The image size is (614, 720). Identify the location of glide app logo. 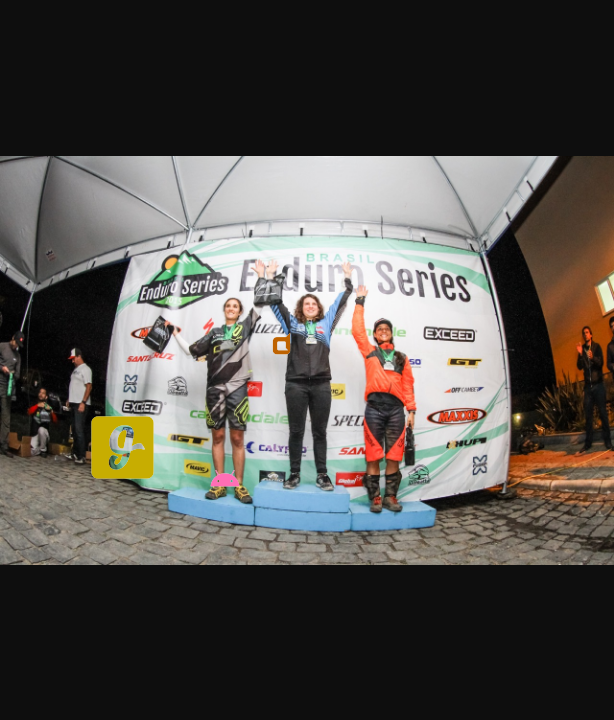
(122, 447).